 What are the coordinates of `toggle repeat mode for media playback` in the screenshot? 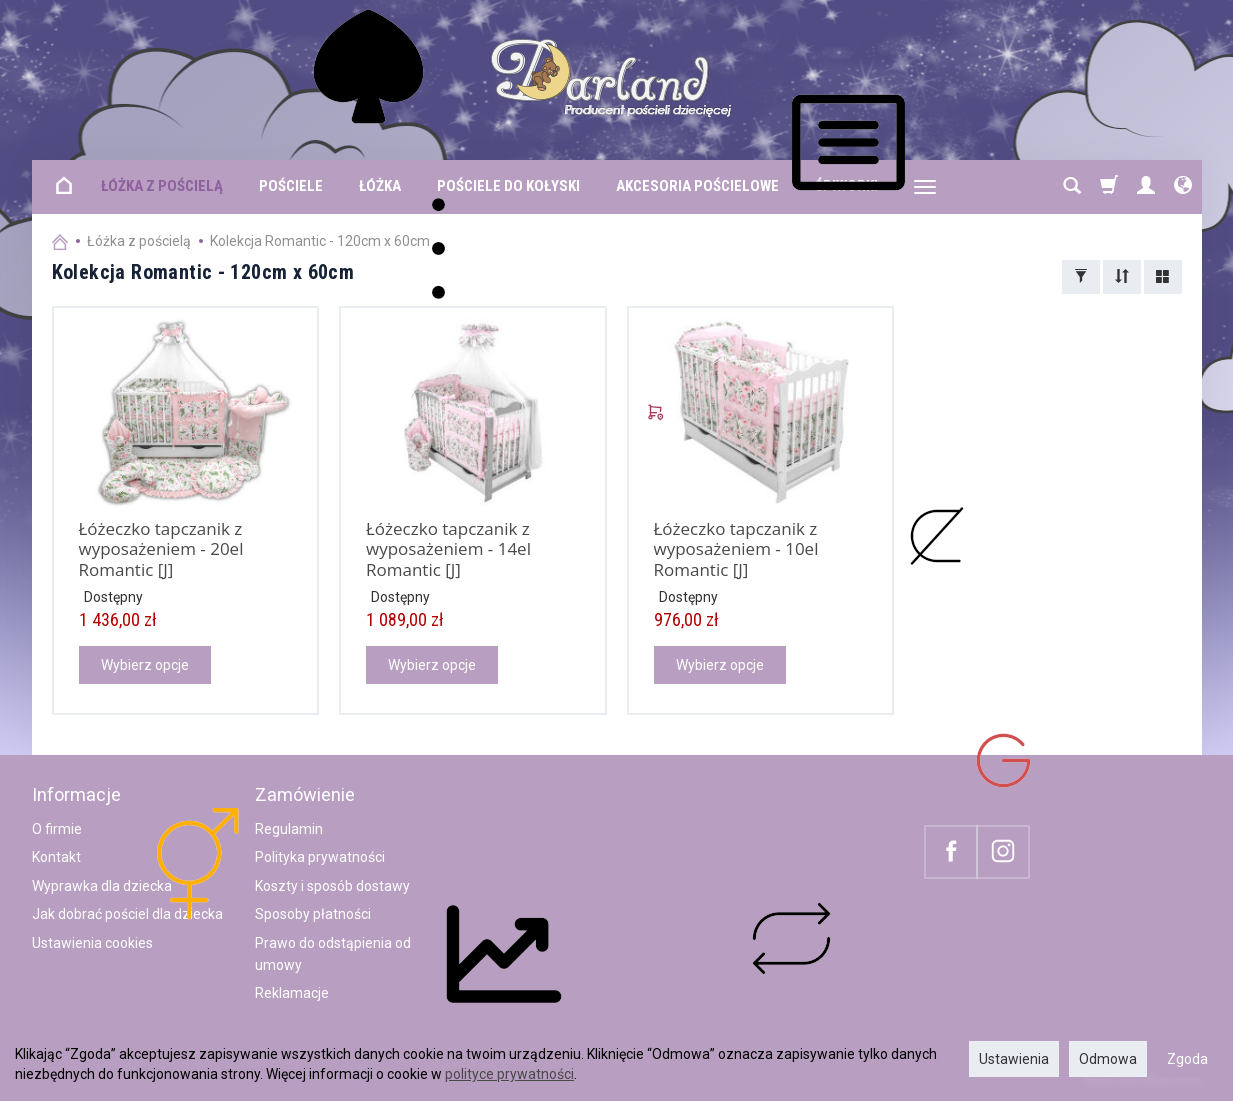 It's located at (791, 938).